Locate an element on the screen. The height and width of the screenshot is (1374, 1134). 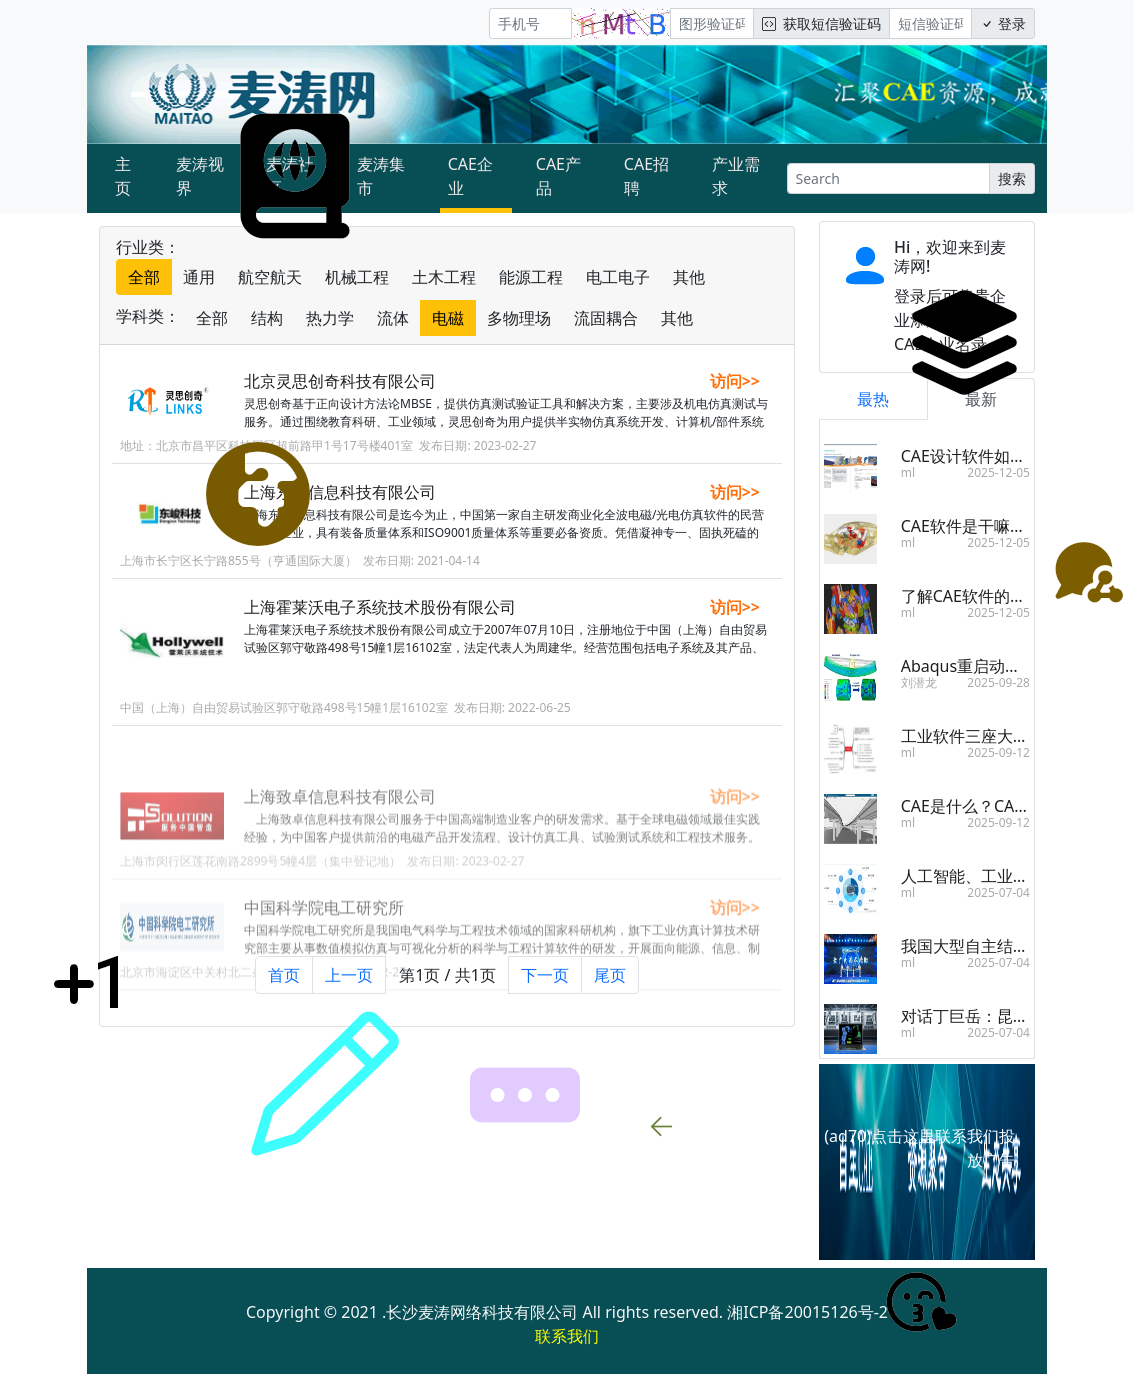
access world atlas or geographic reference is located at coordinates (295, 176).